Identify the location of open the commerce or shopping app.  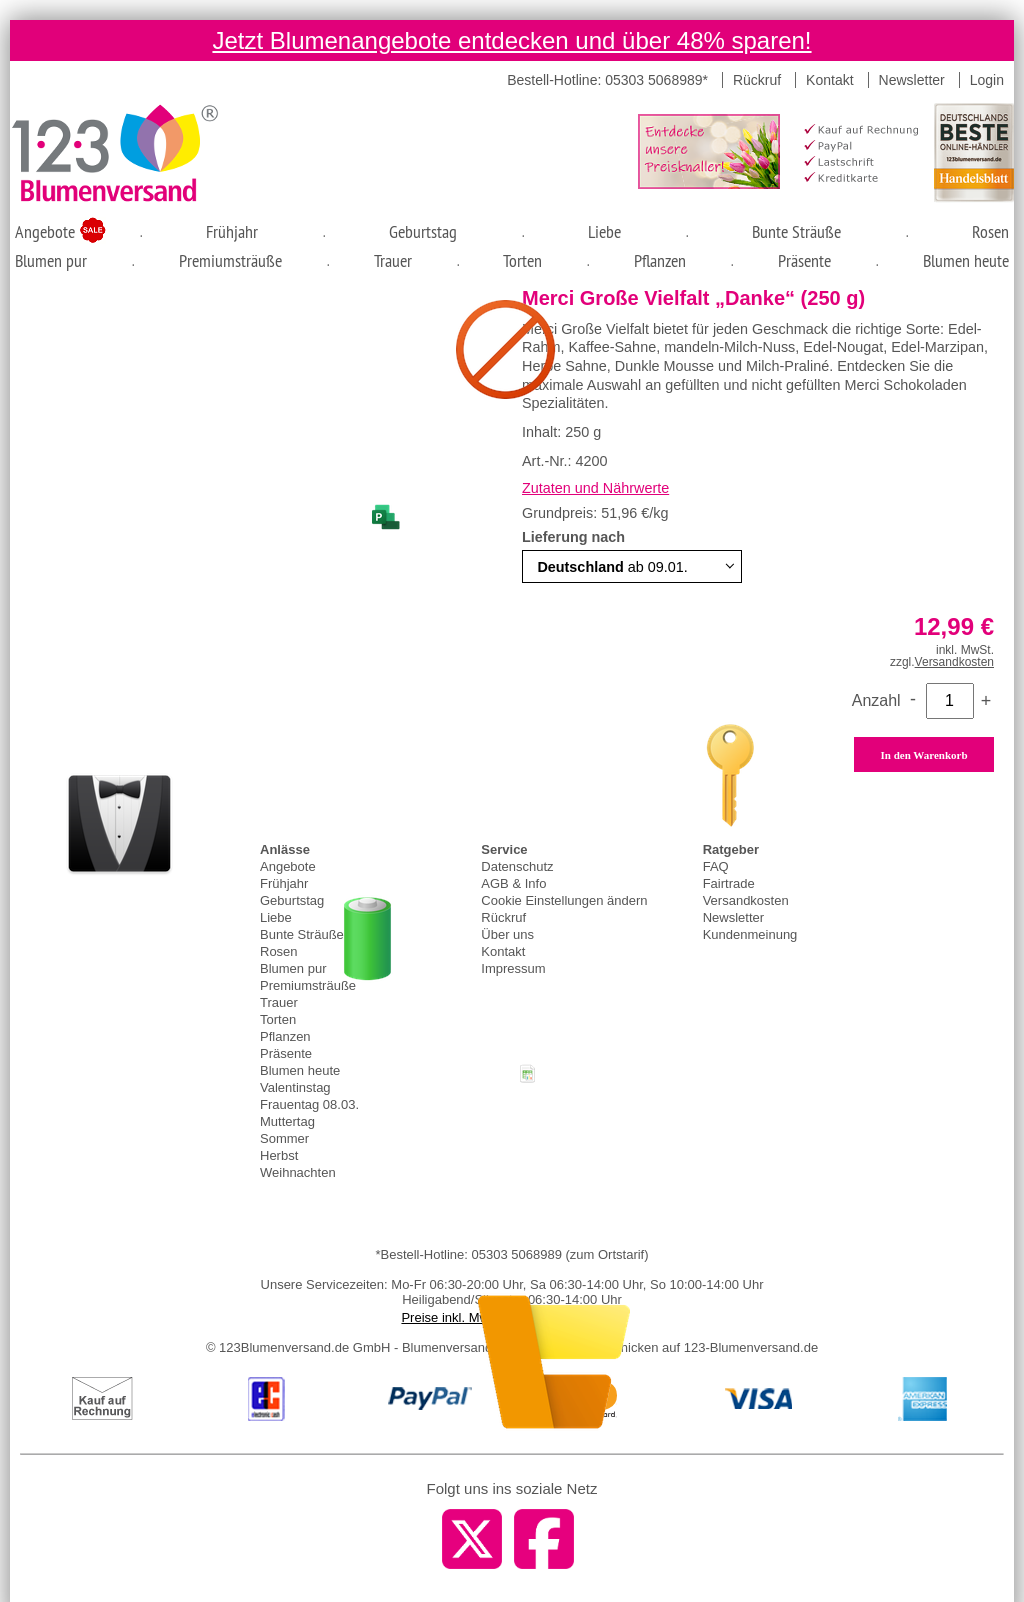
(554, 1362).